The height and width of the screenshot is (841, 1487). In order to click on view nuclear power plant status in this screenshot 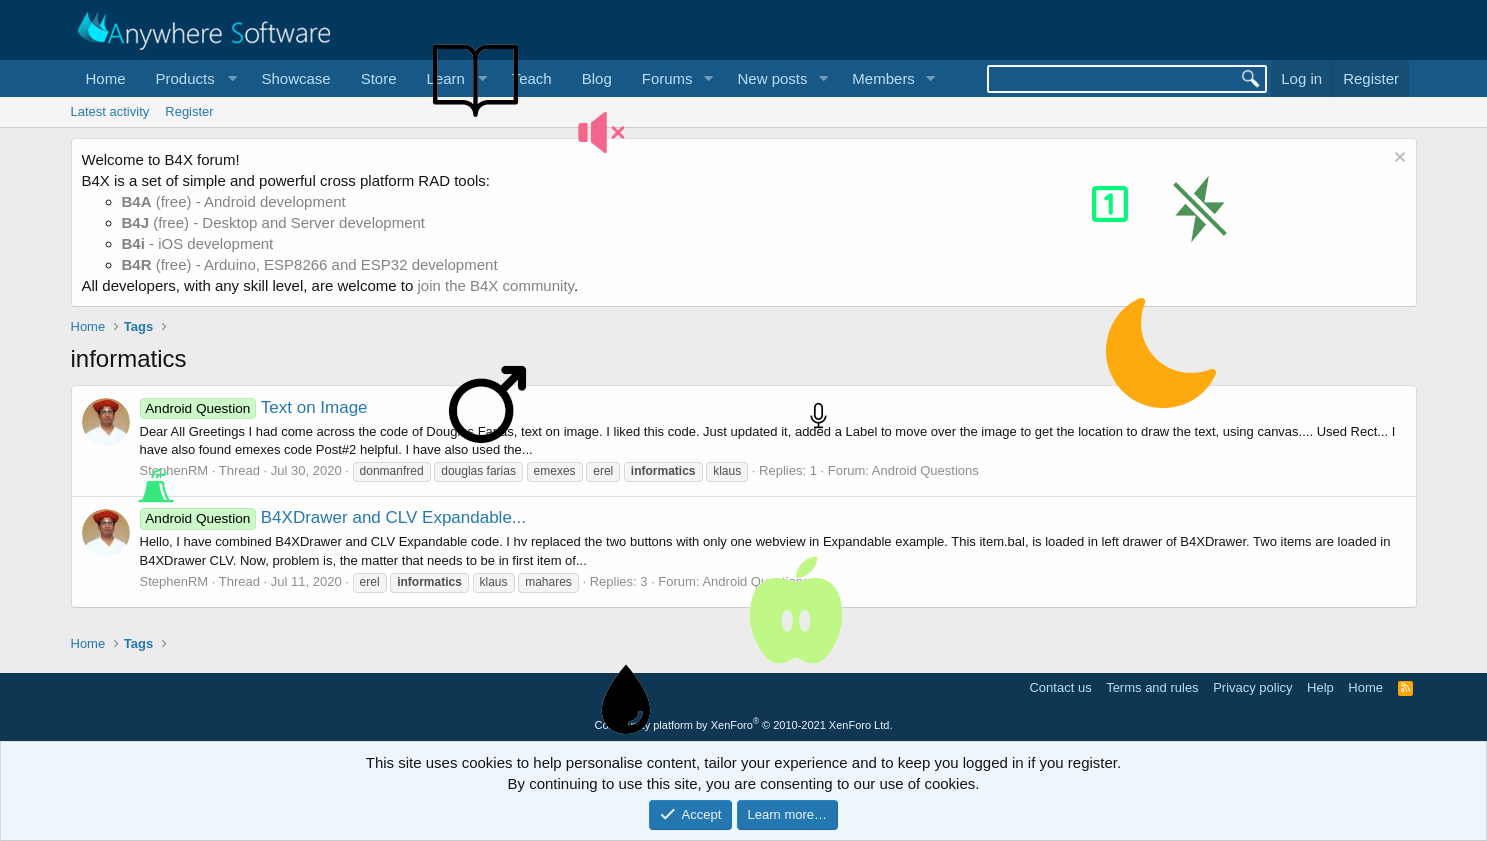, I will do `click(156, 488)`.